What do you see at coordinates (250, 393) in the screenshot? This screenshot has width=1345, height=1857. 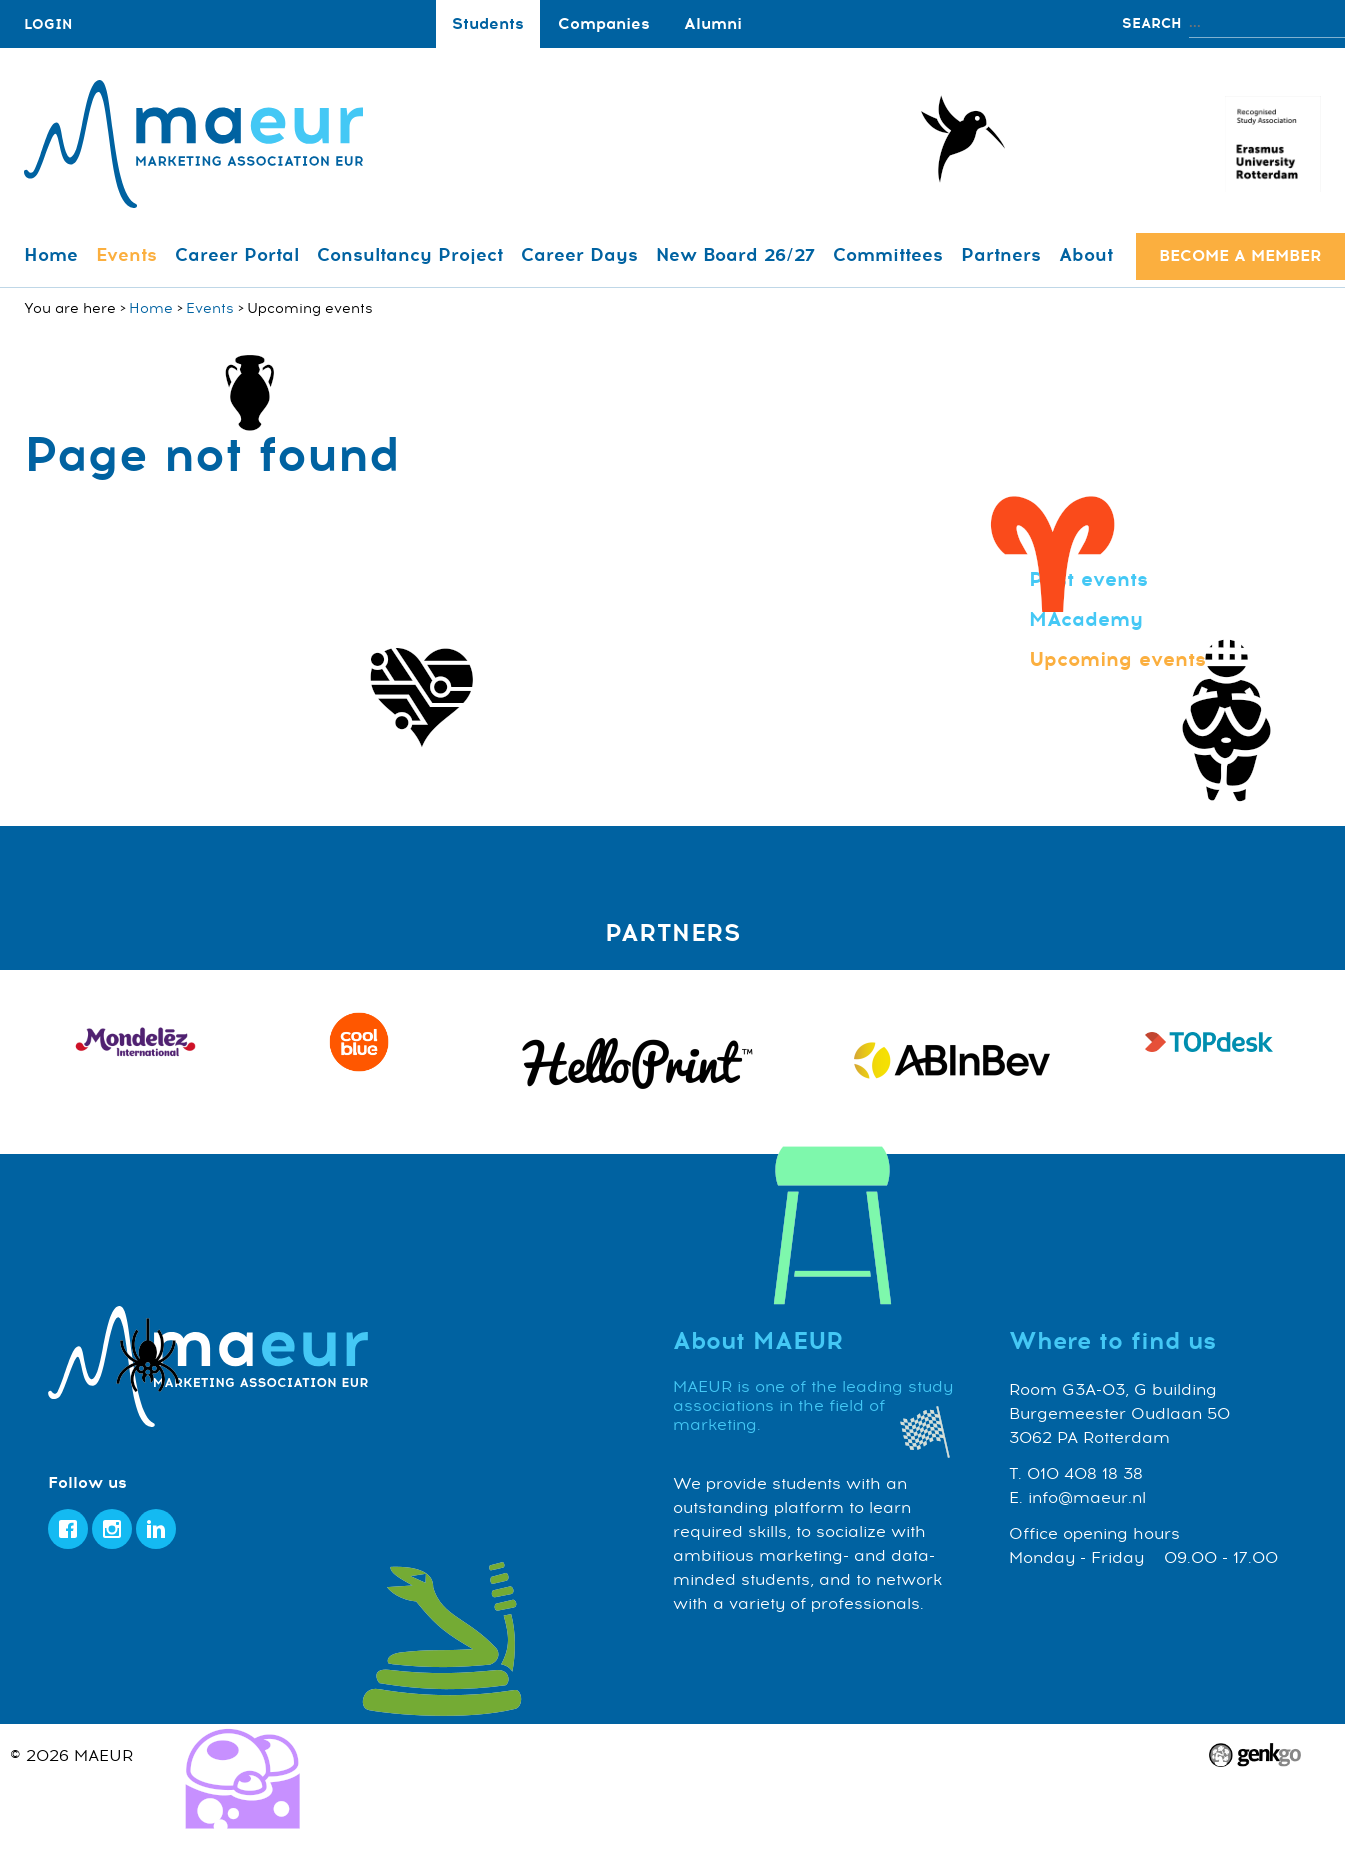 I see `browse ancient or historical artifacts` at bounding box center [250, 393].